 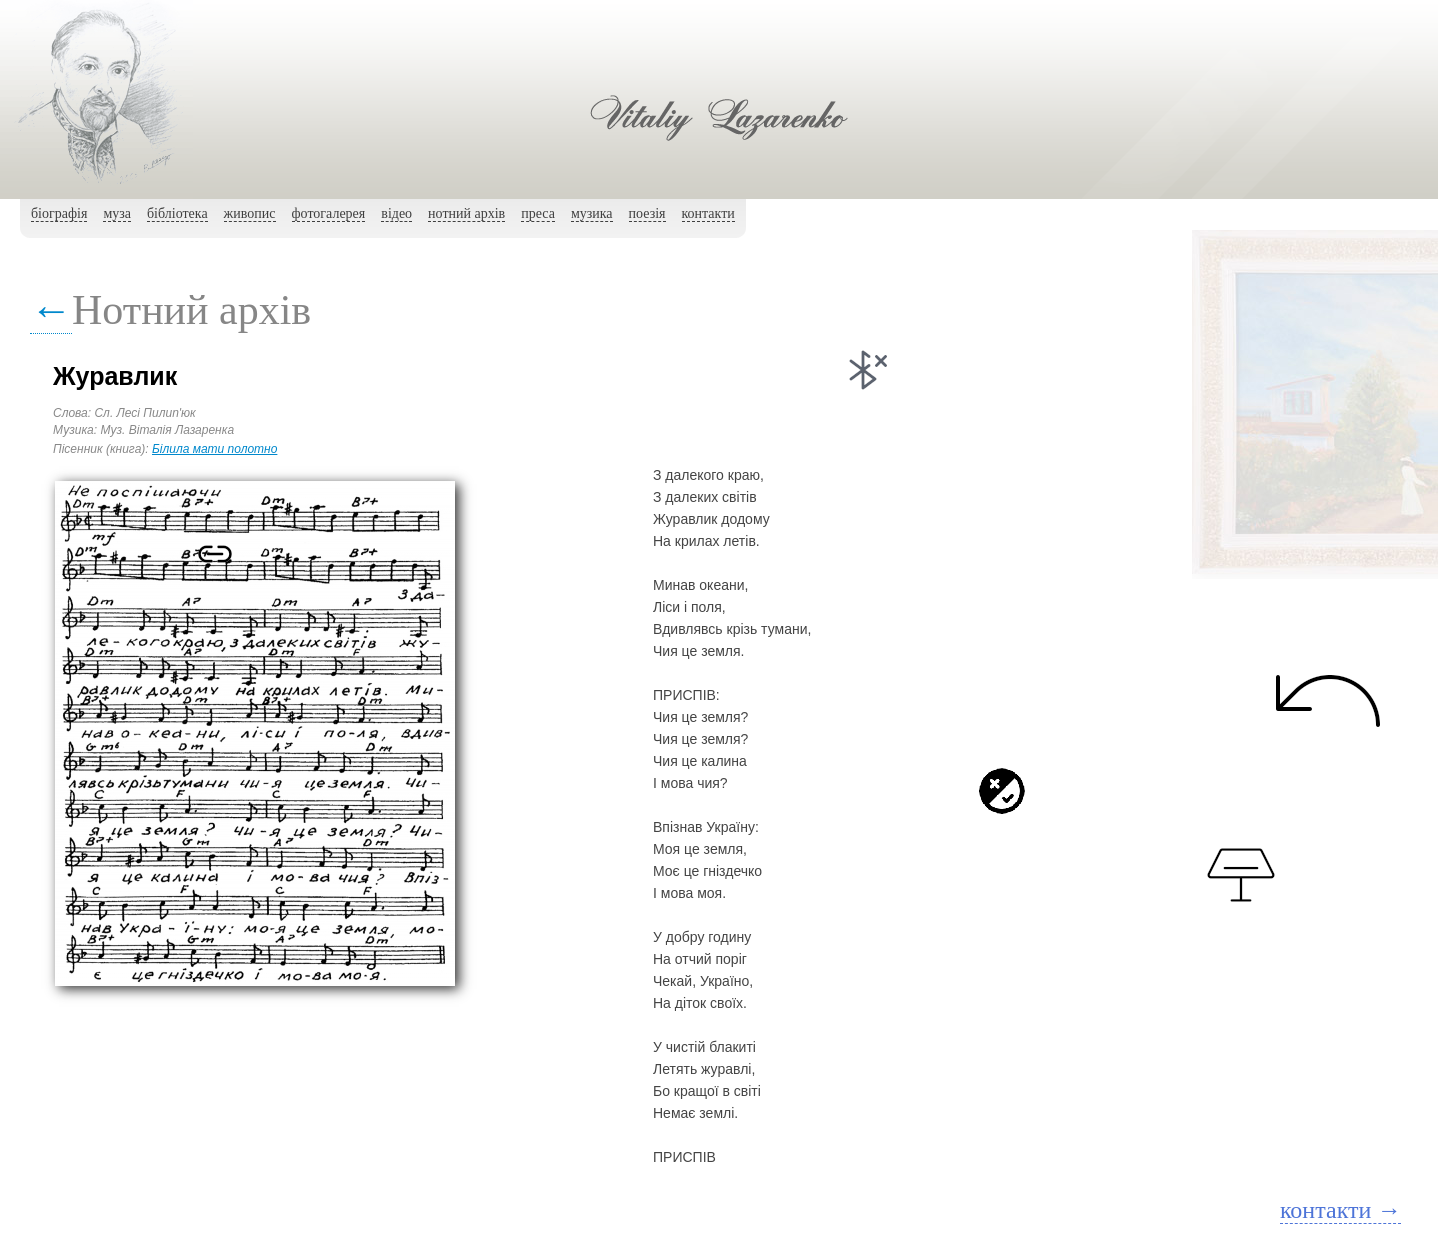 I want to click on undo previous action, so click(x=1330, y=697).